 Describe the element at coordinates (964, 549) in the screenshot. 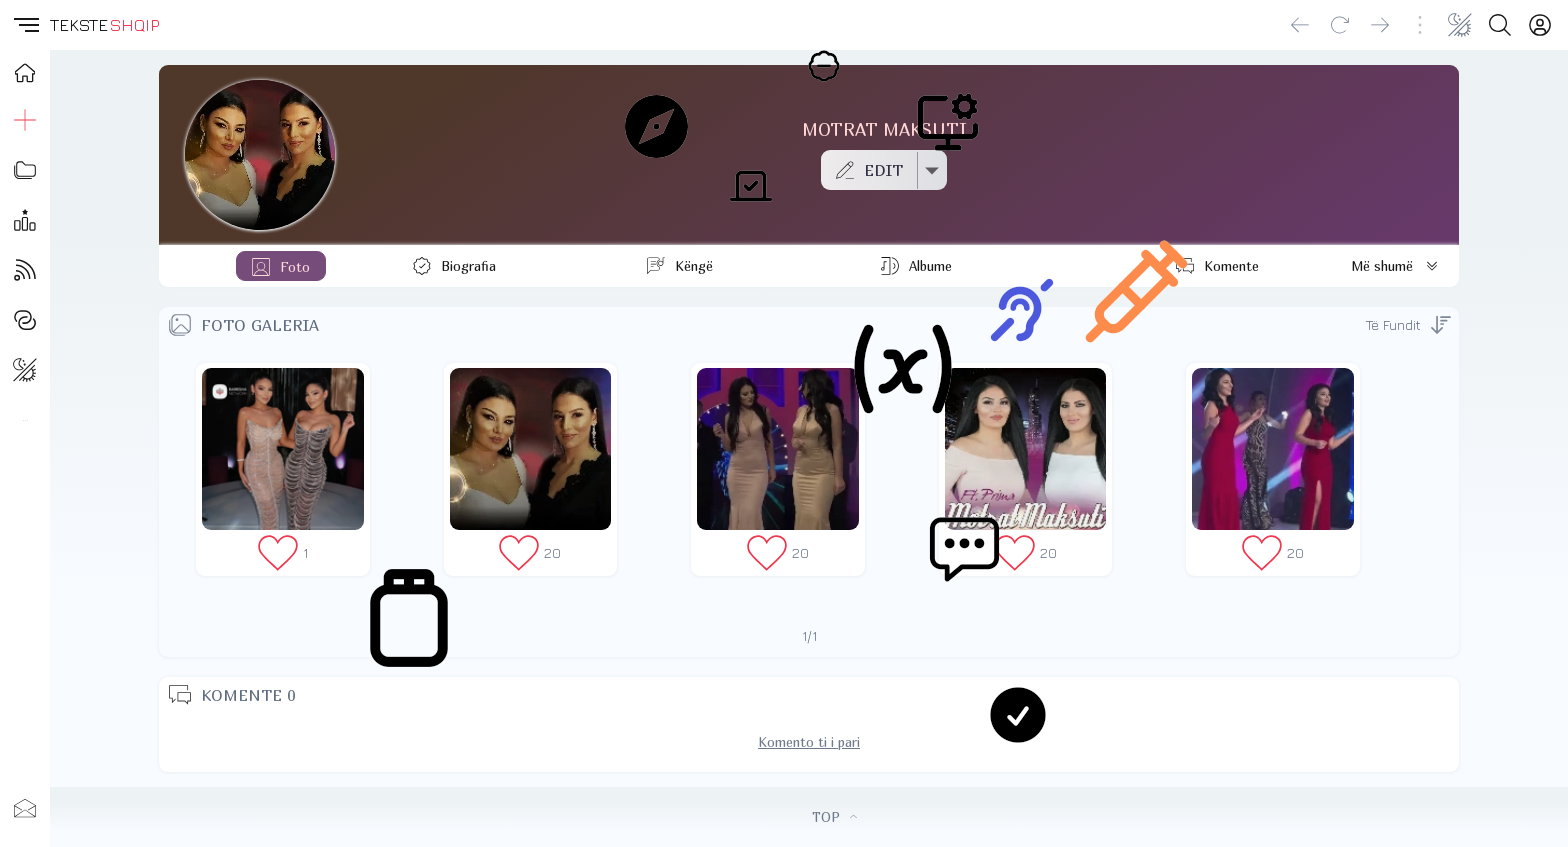

I see `open chat or messaging` at that location.